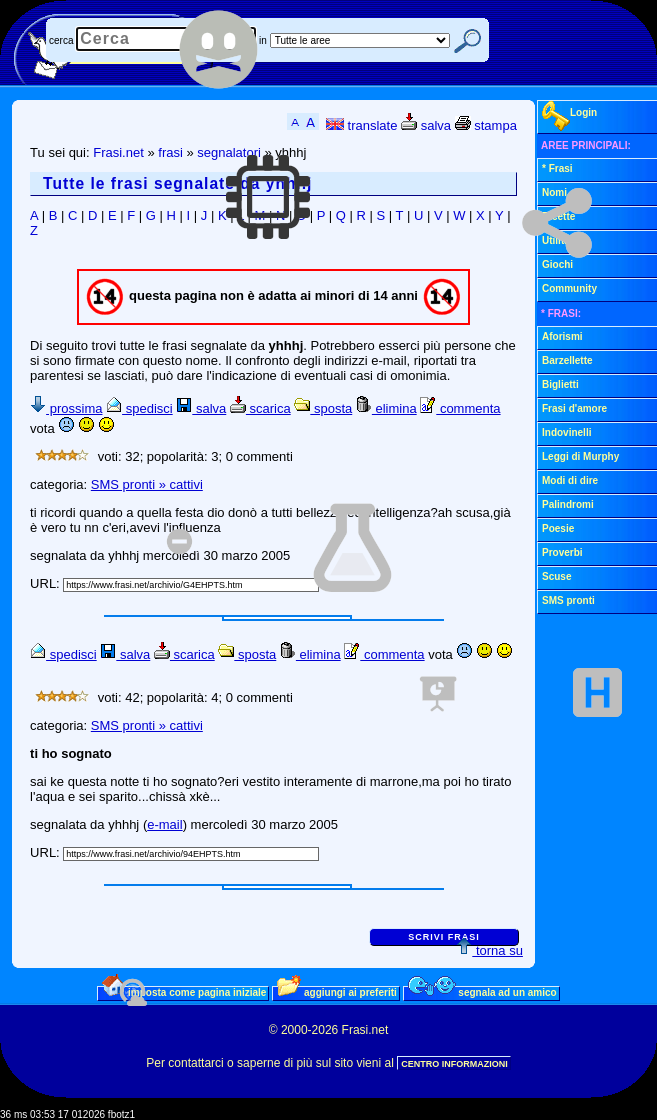  What do you see at coordinates (268, 197) in the screenshot?
I see `access hardware or processor settings` at bounding box center [268, 197].